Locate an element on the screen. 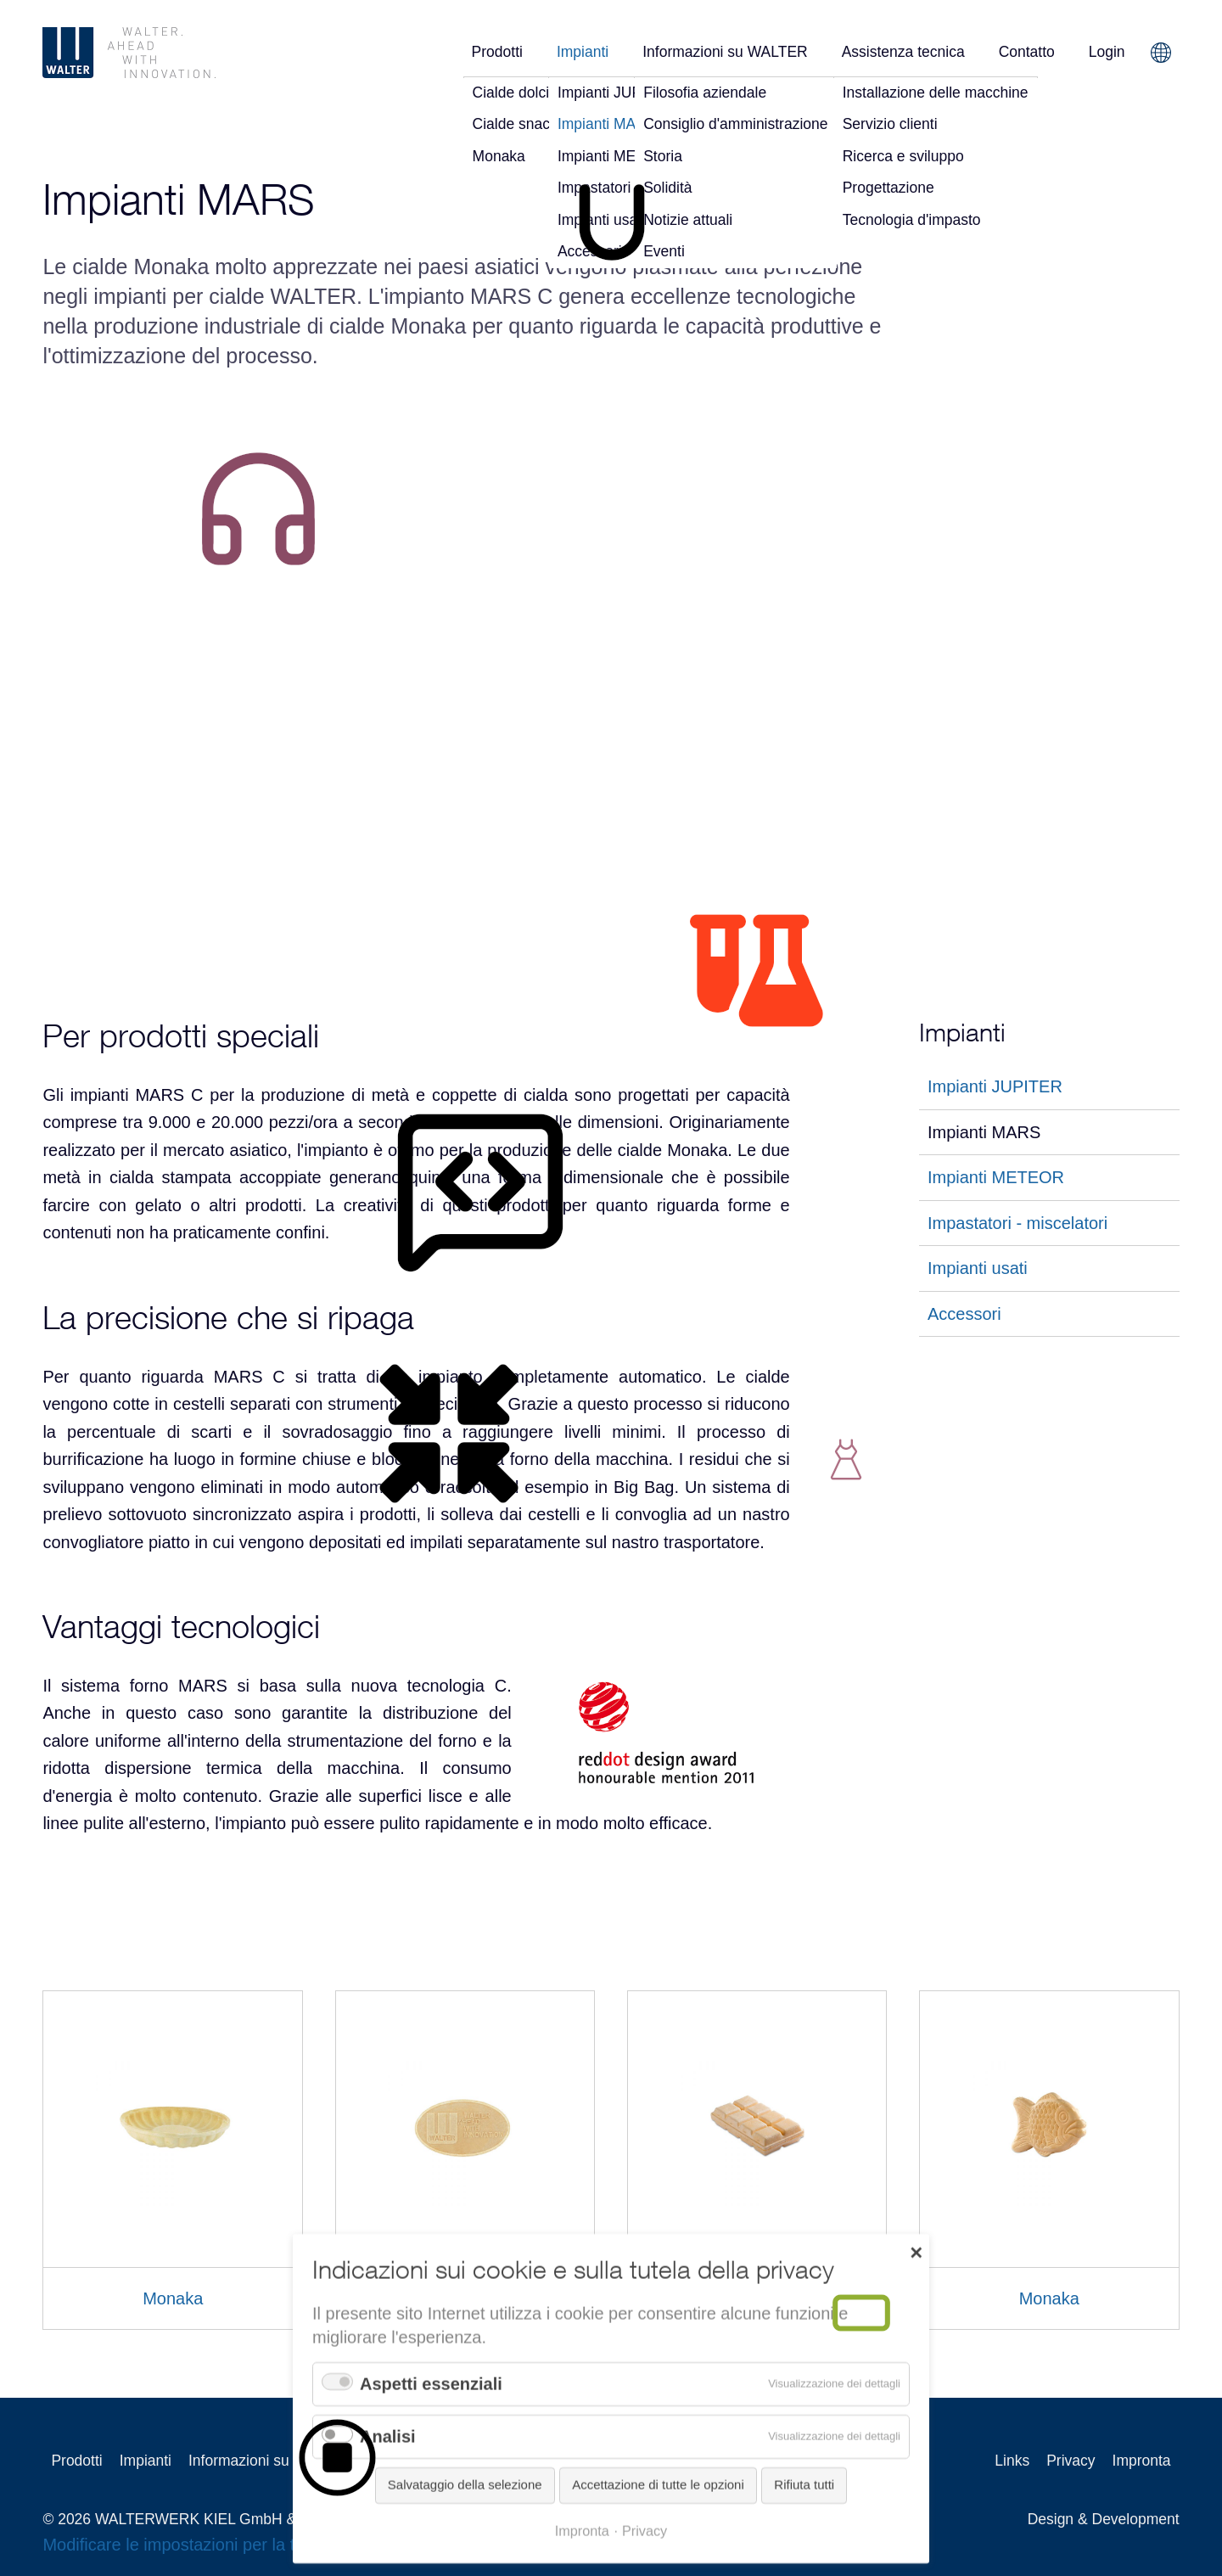 This screenshot has width=1222, height=2576. access audio or music player is located at coordinates (258, 508).